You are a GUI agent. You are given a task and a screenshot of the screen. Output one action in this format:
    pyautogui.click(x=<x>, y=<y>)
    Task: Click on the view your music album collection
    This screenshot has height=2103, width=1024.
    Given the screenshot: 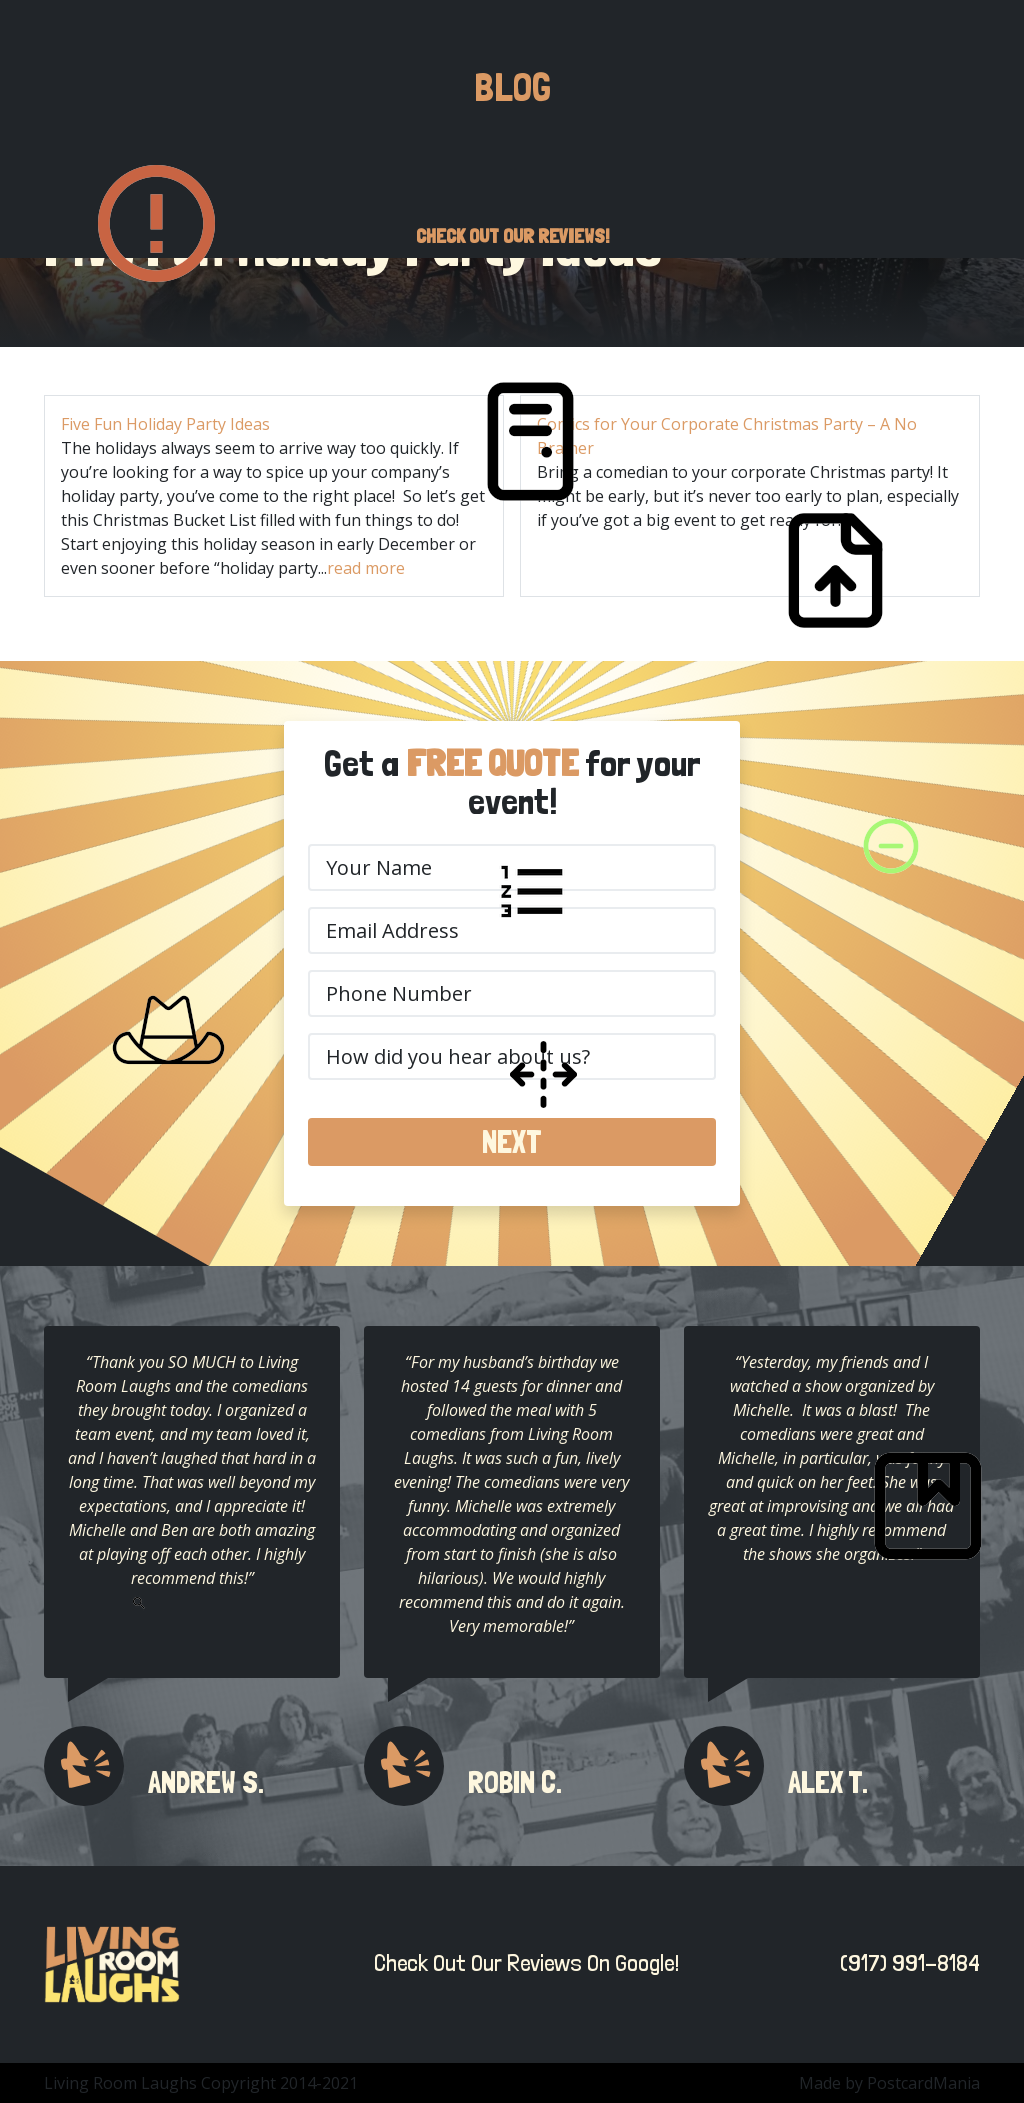 What is the action you would take?
    pyautogui.click(x=928, y=1506)
    